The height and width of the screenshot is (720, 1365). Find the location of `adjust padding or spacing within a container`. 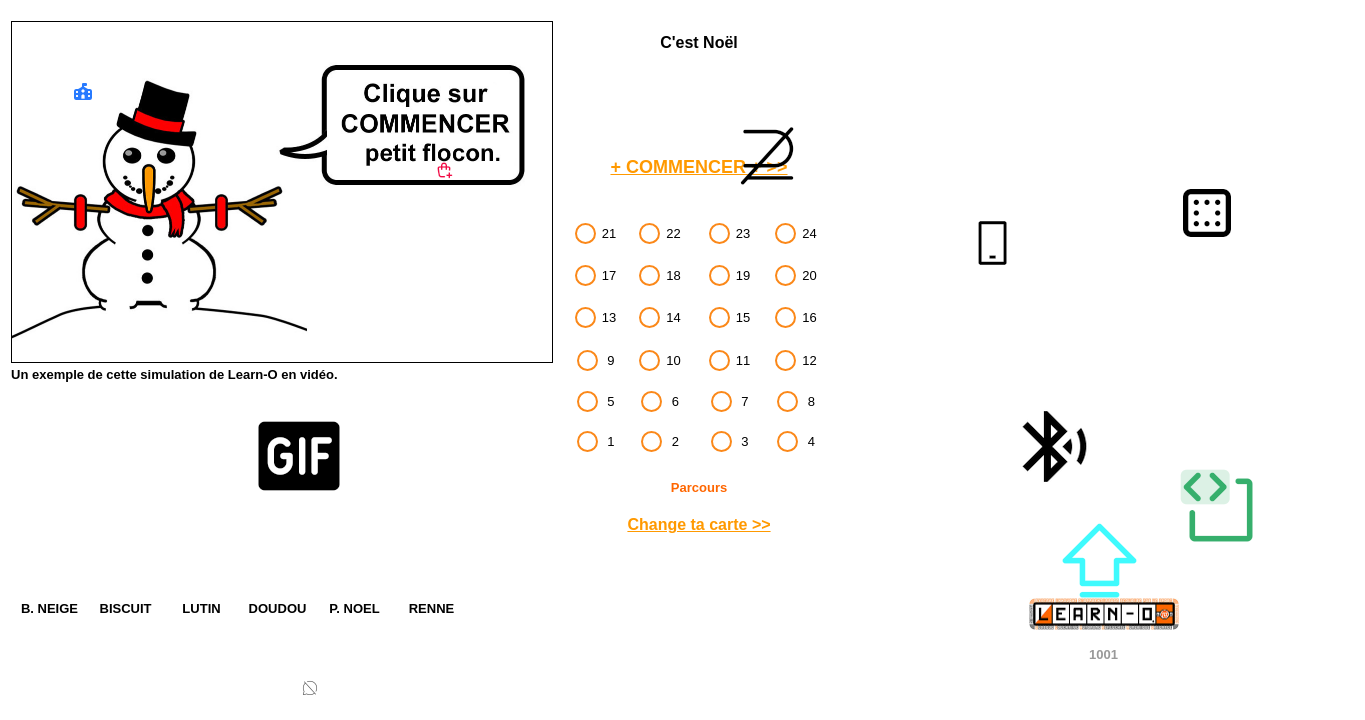

adjust padding or spacing within a container is located at coordinates (1207, 213).